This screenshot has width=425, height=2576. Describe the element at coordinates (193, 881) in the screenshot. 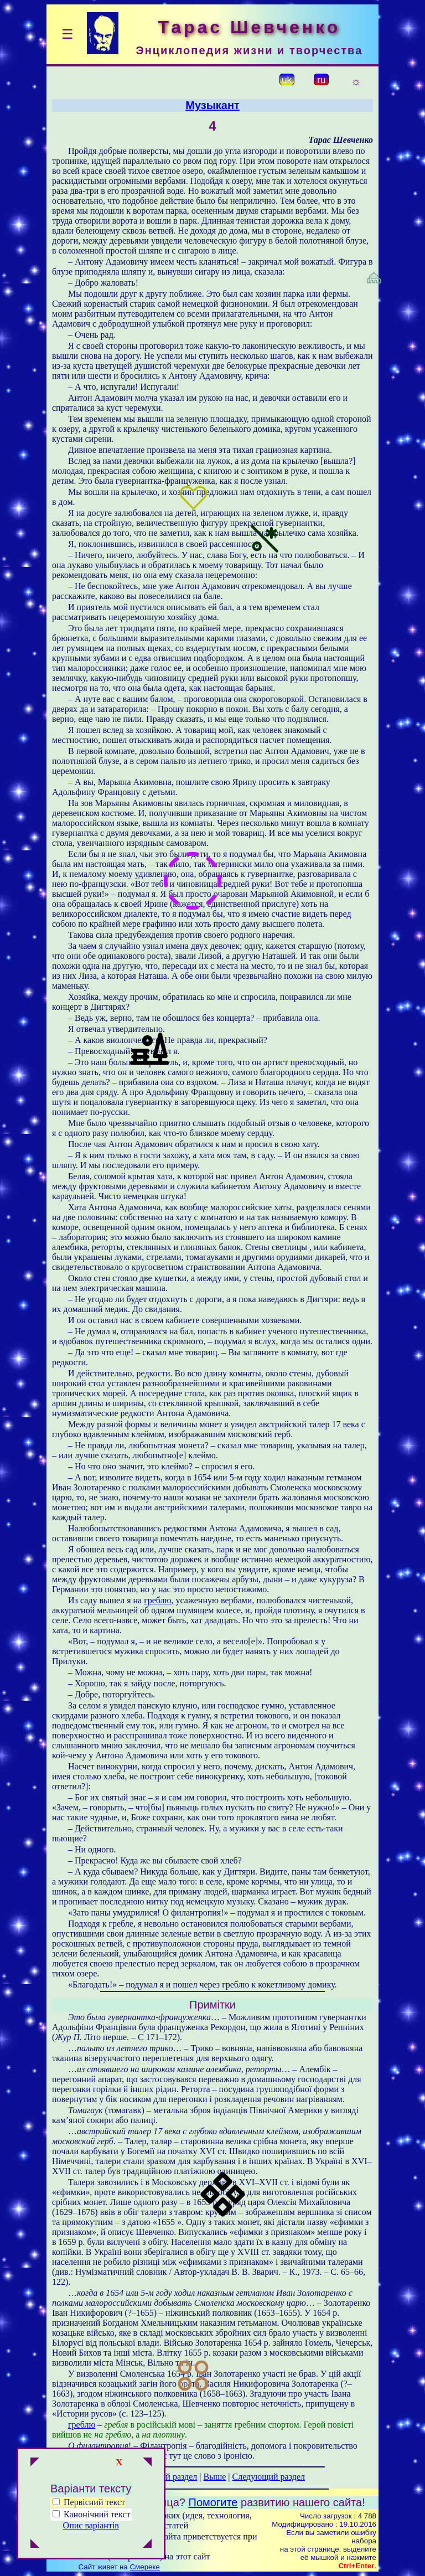

I see `create a new draft issue` at that location.